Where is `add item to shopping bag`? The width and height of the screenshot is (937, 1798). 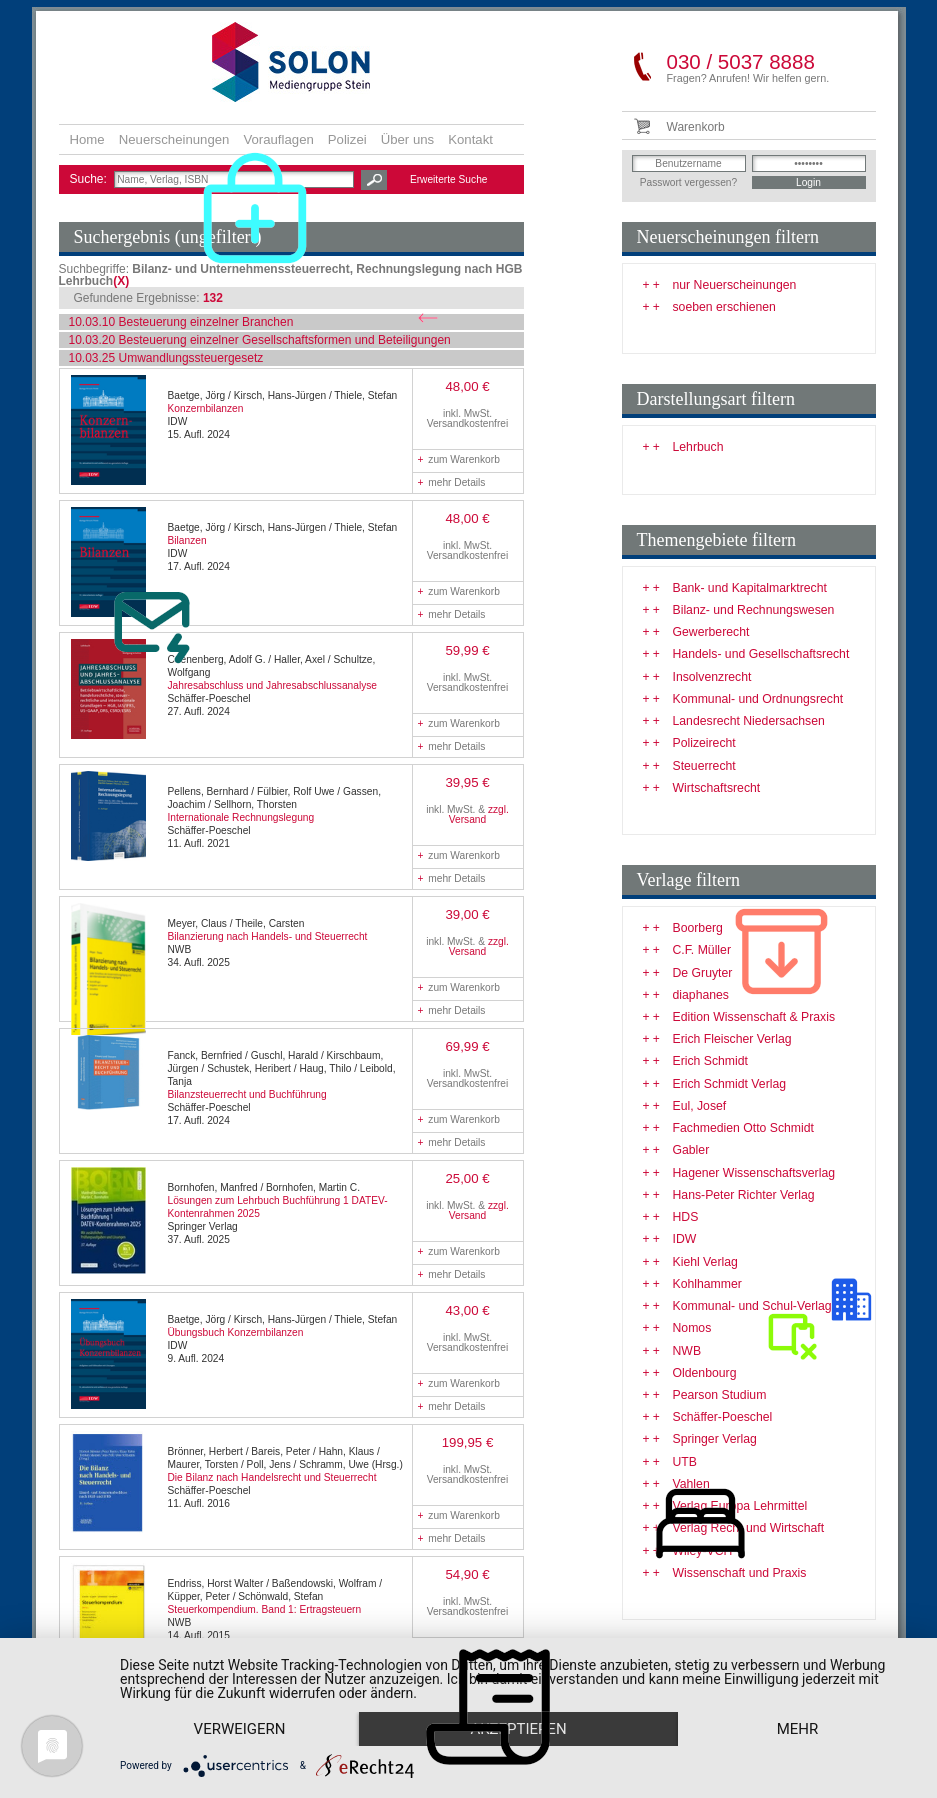 add item to shopping bag is located at coordinates (255, 208).